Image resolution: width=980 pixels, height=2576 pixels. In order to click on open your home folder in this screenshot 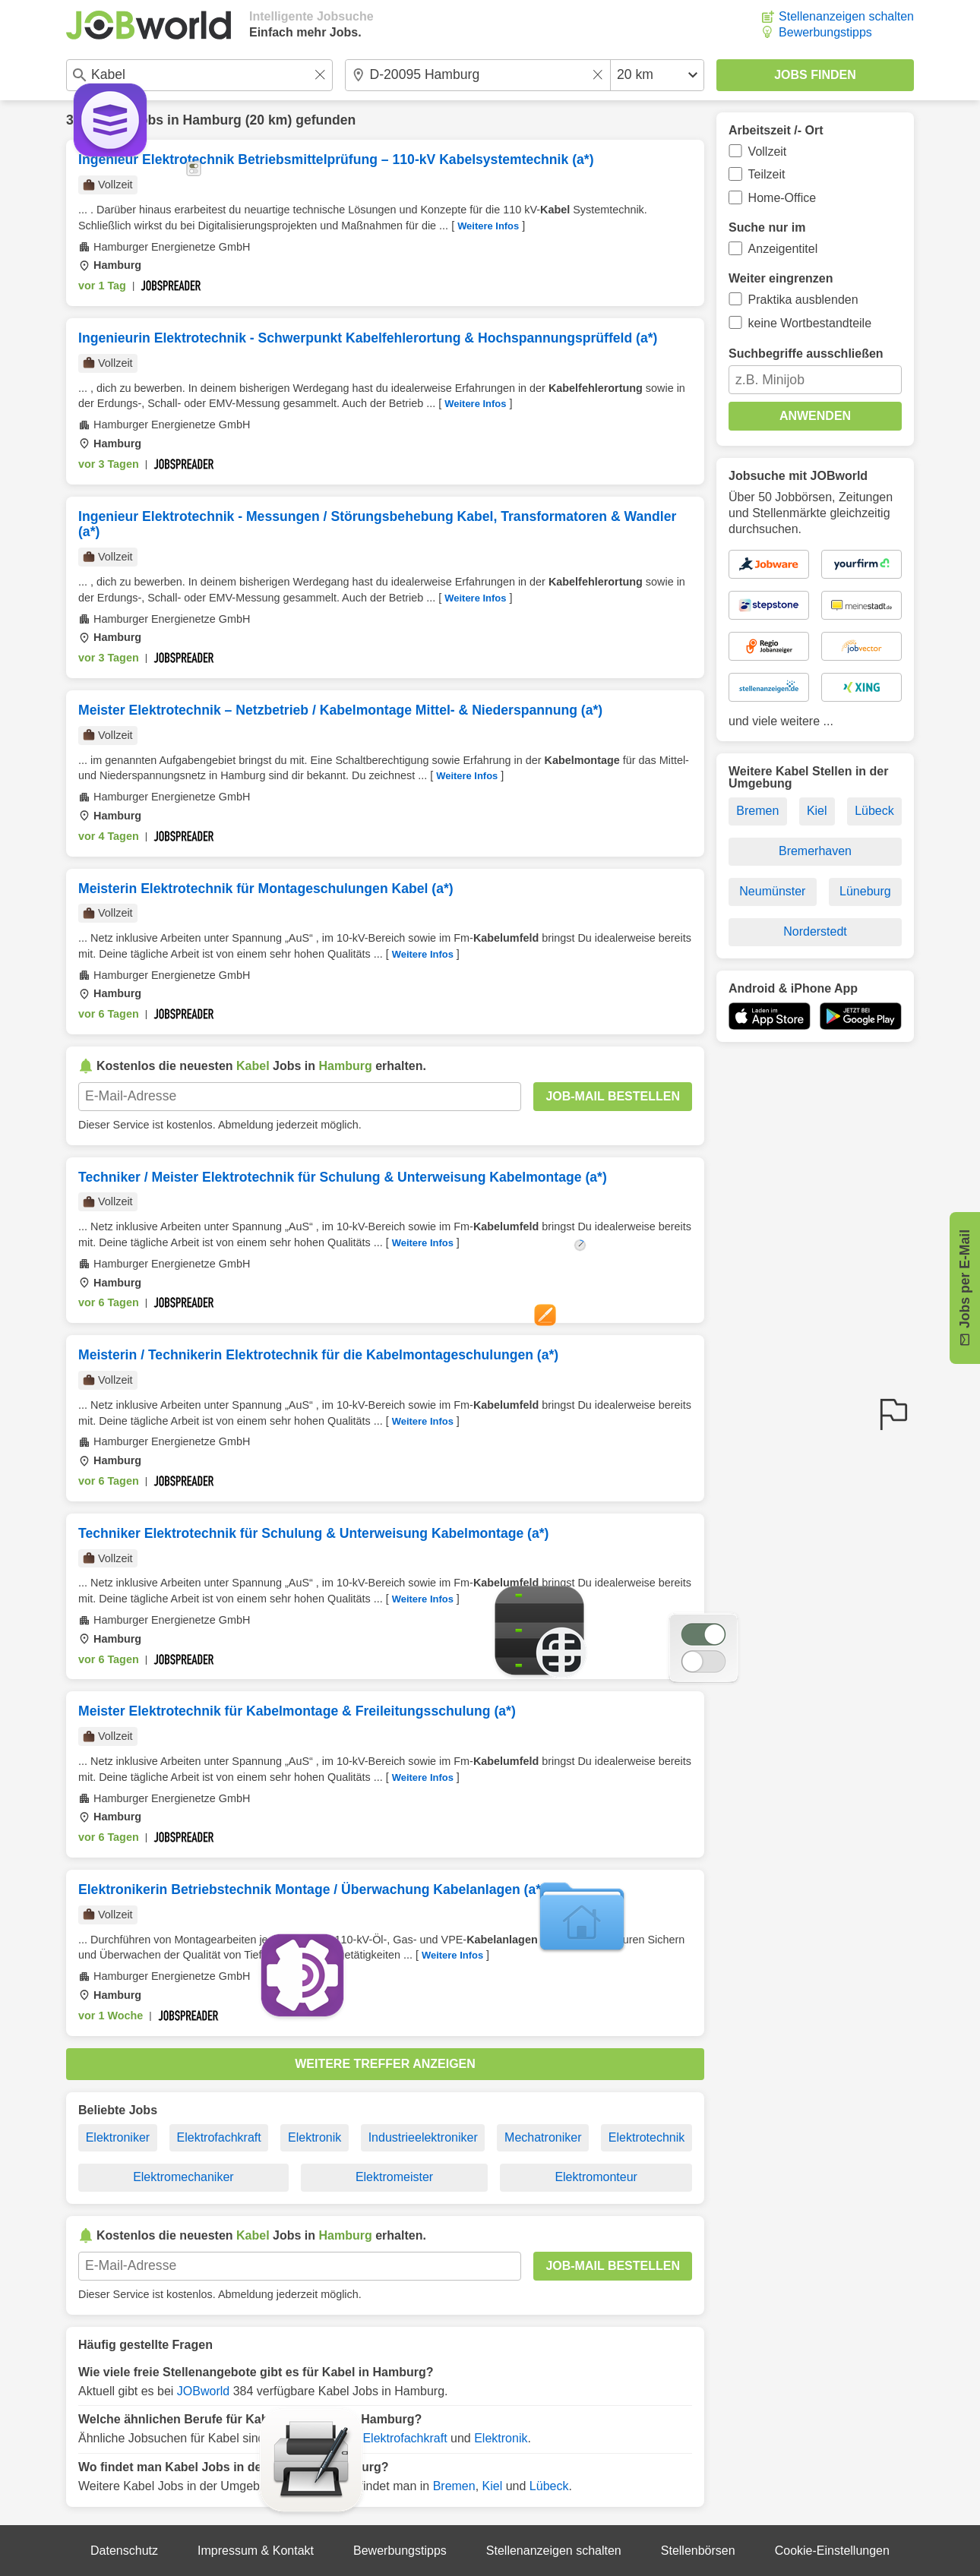, I will do `click(582, 1916)`.